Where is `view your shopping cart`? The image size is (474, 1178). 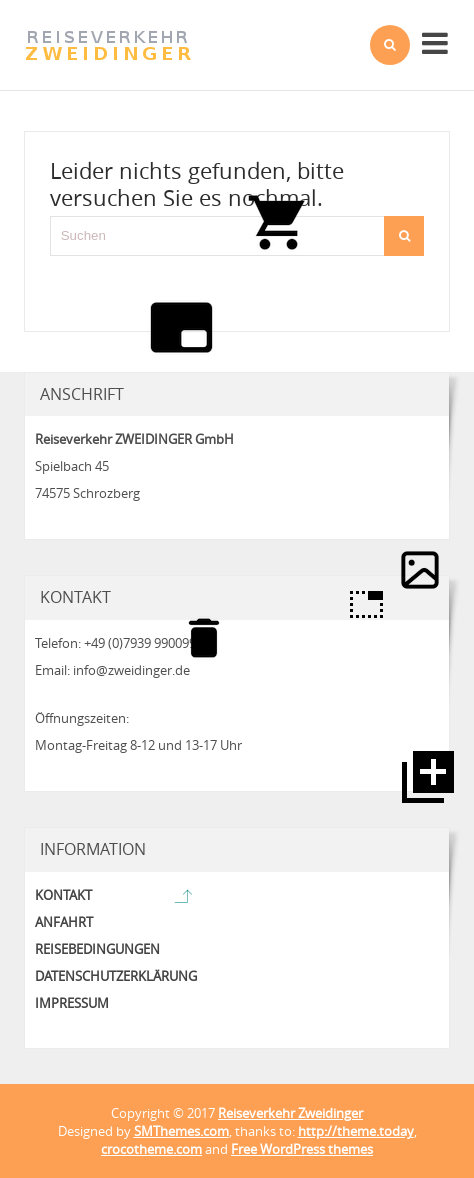
view your shopping cart is located at coordinates (278, 222).